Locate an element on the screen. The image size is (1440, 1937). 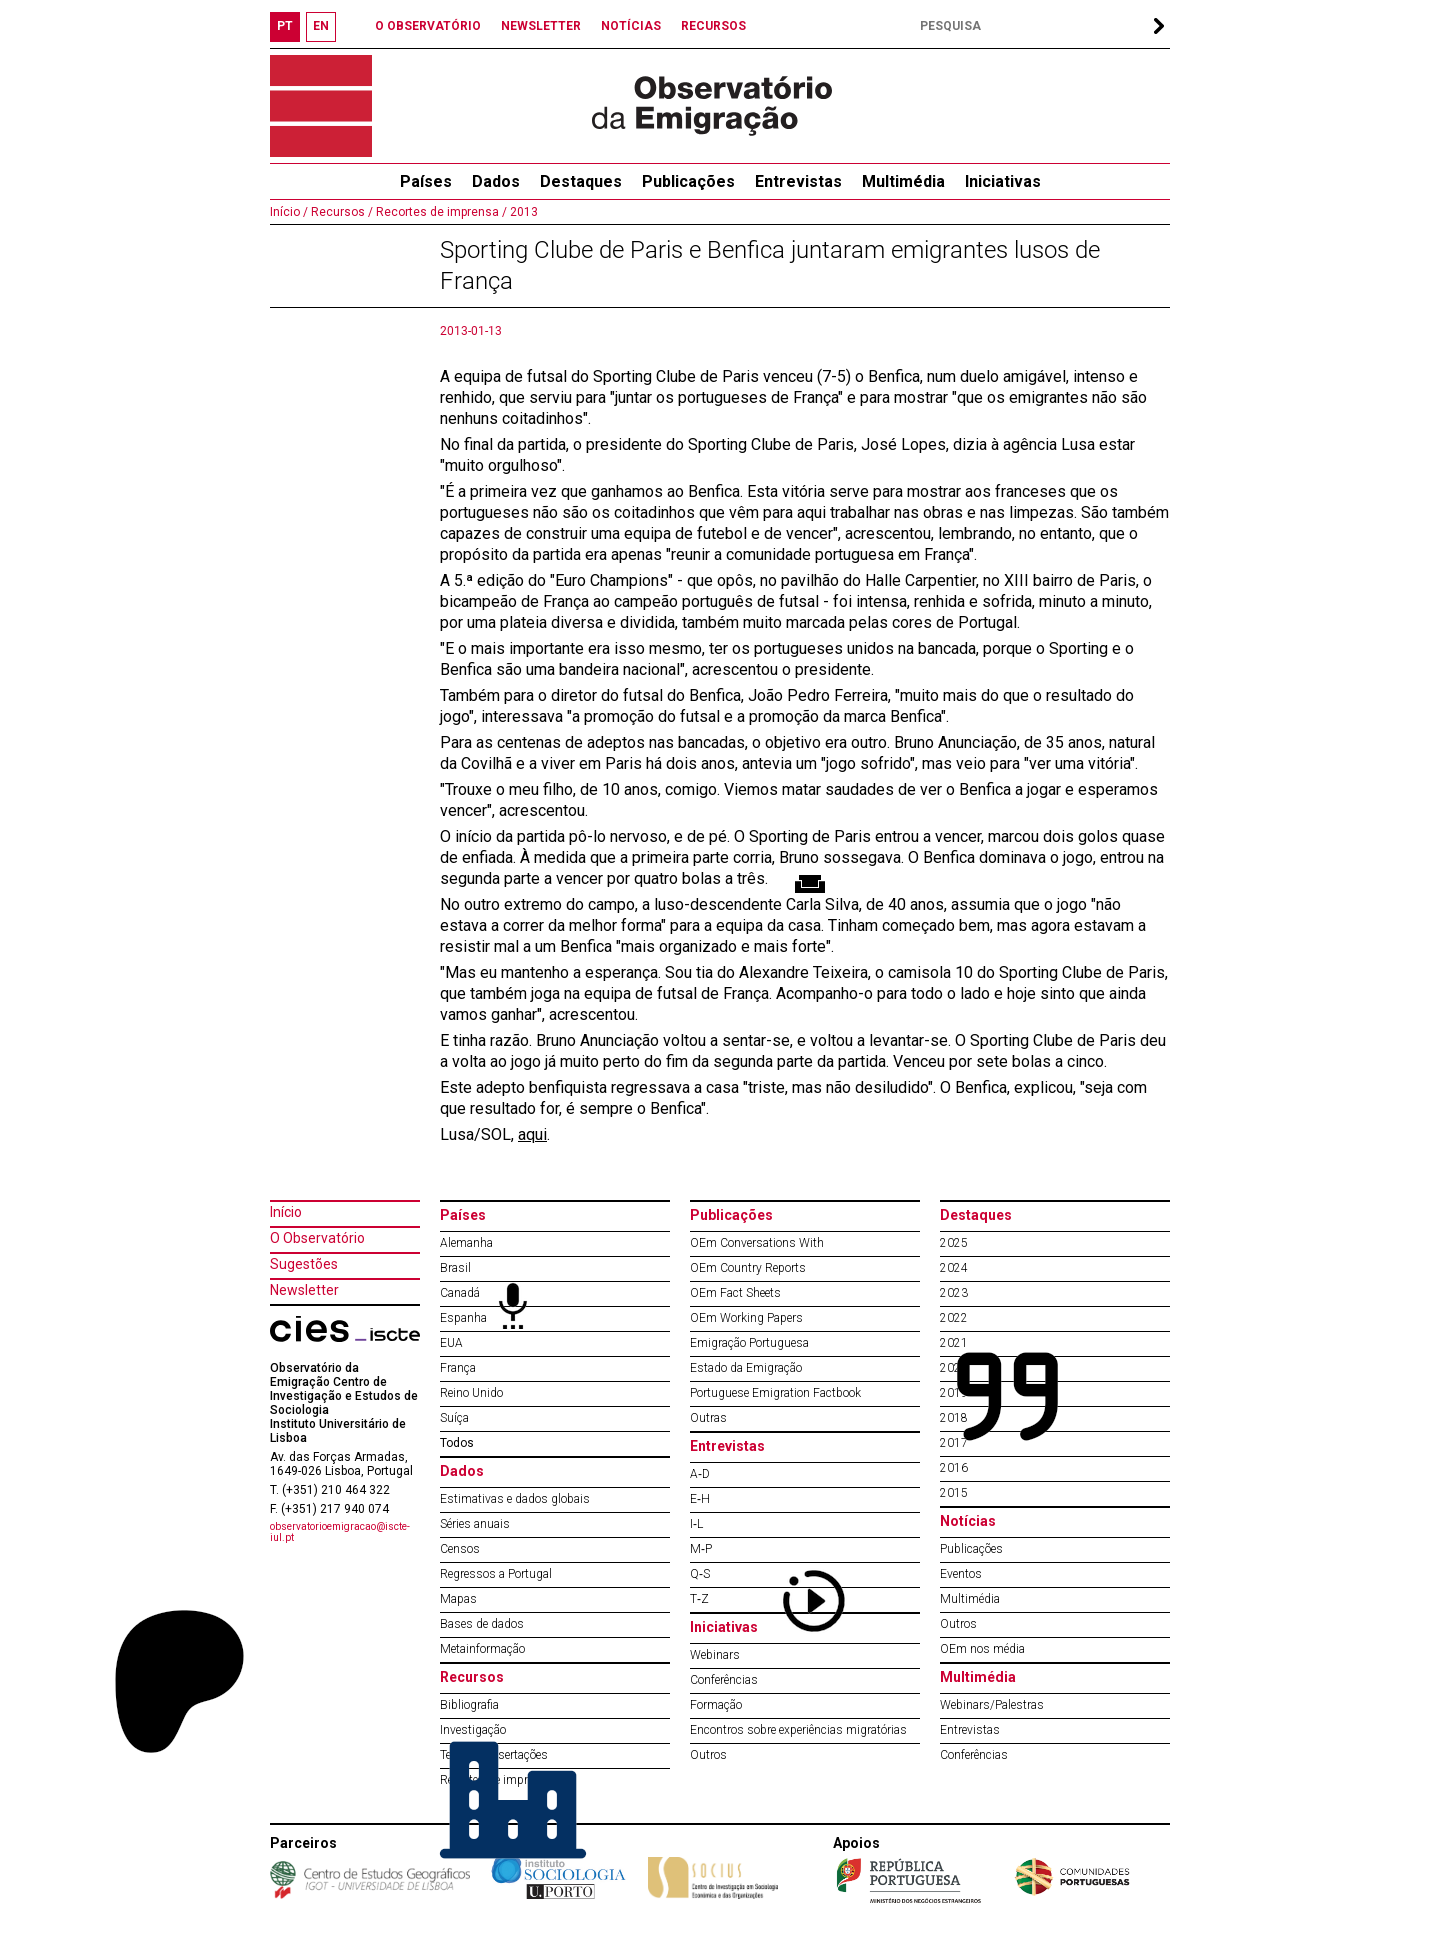
enable motion photos capture is located at coordinates (814, 1601).